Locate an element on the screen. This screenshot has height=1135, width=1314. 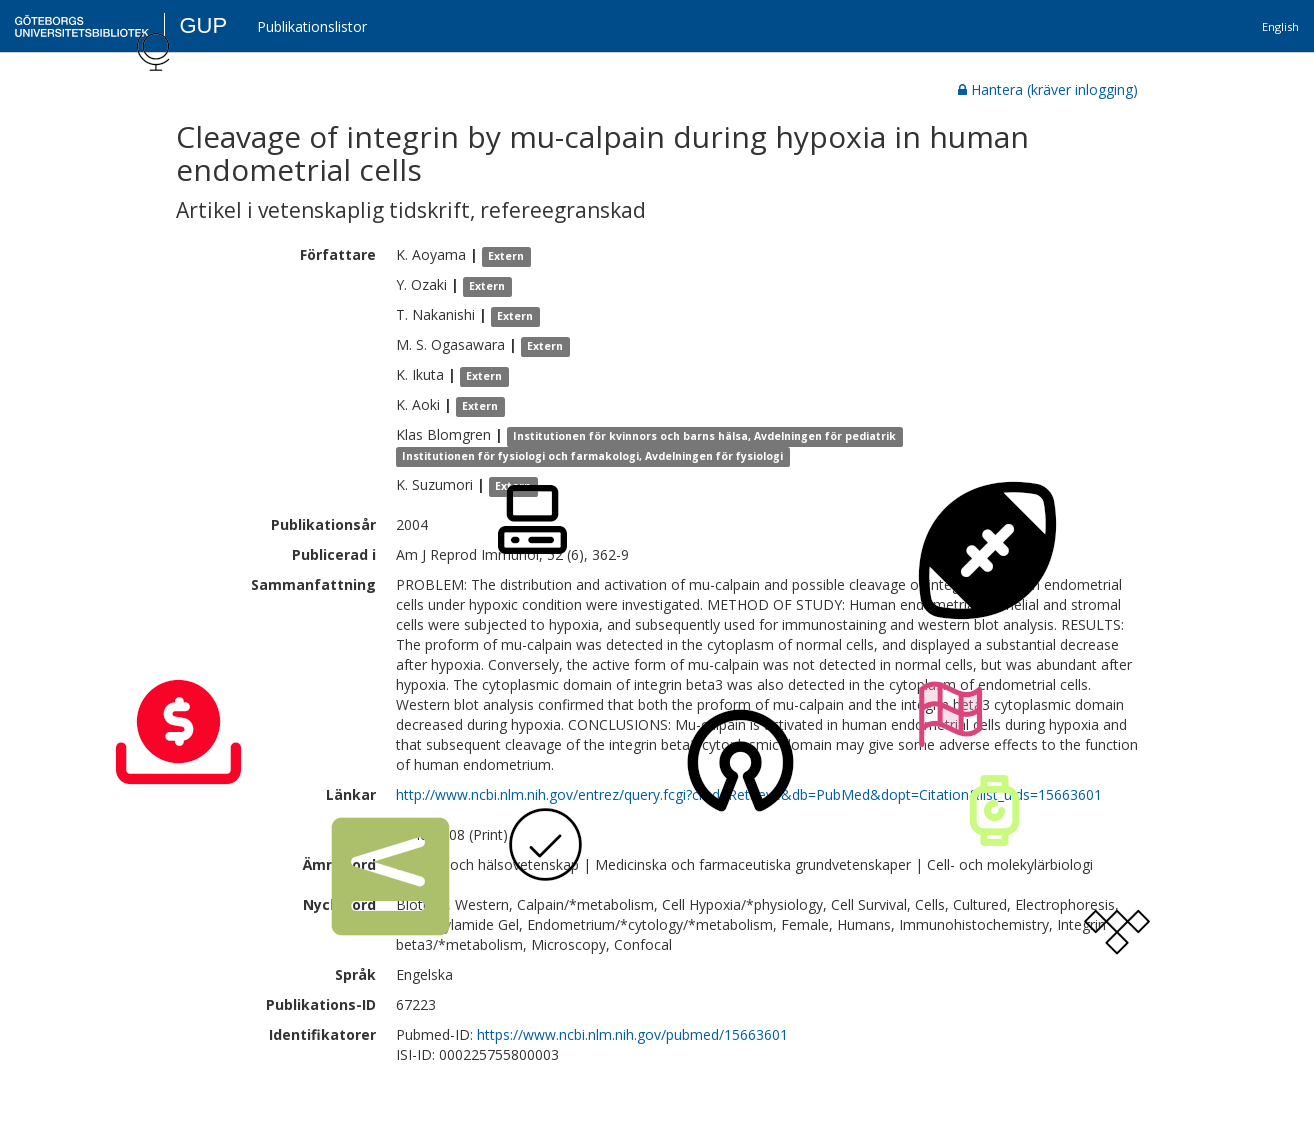
confirms a completed action or task is located at coordinates (545, 844).